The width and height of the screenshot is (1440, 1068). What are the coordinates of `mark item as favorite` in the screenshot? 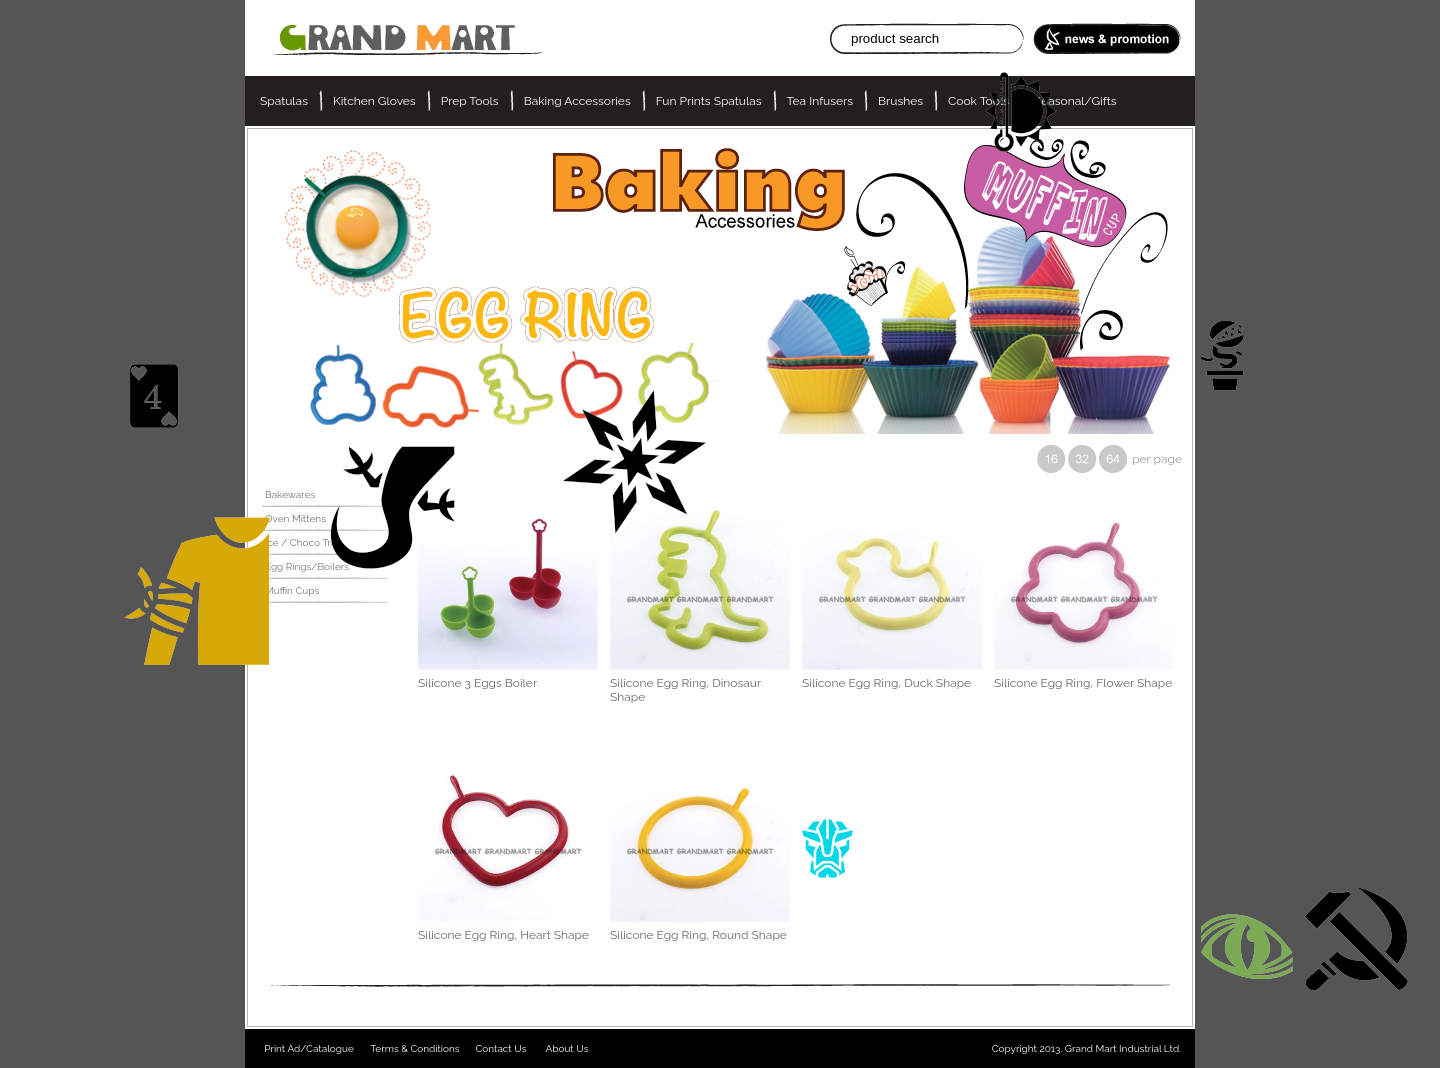 It's located at (634, 462).